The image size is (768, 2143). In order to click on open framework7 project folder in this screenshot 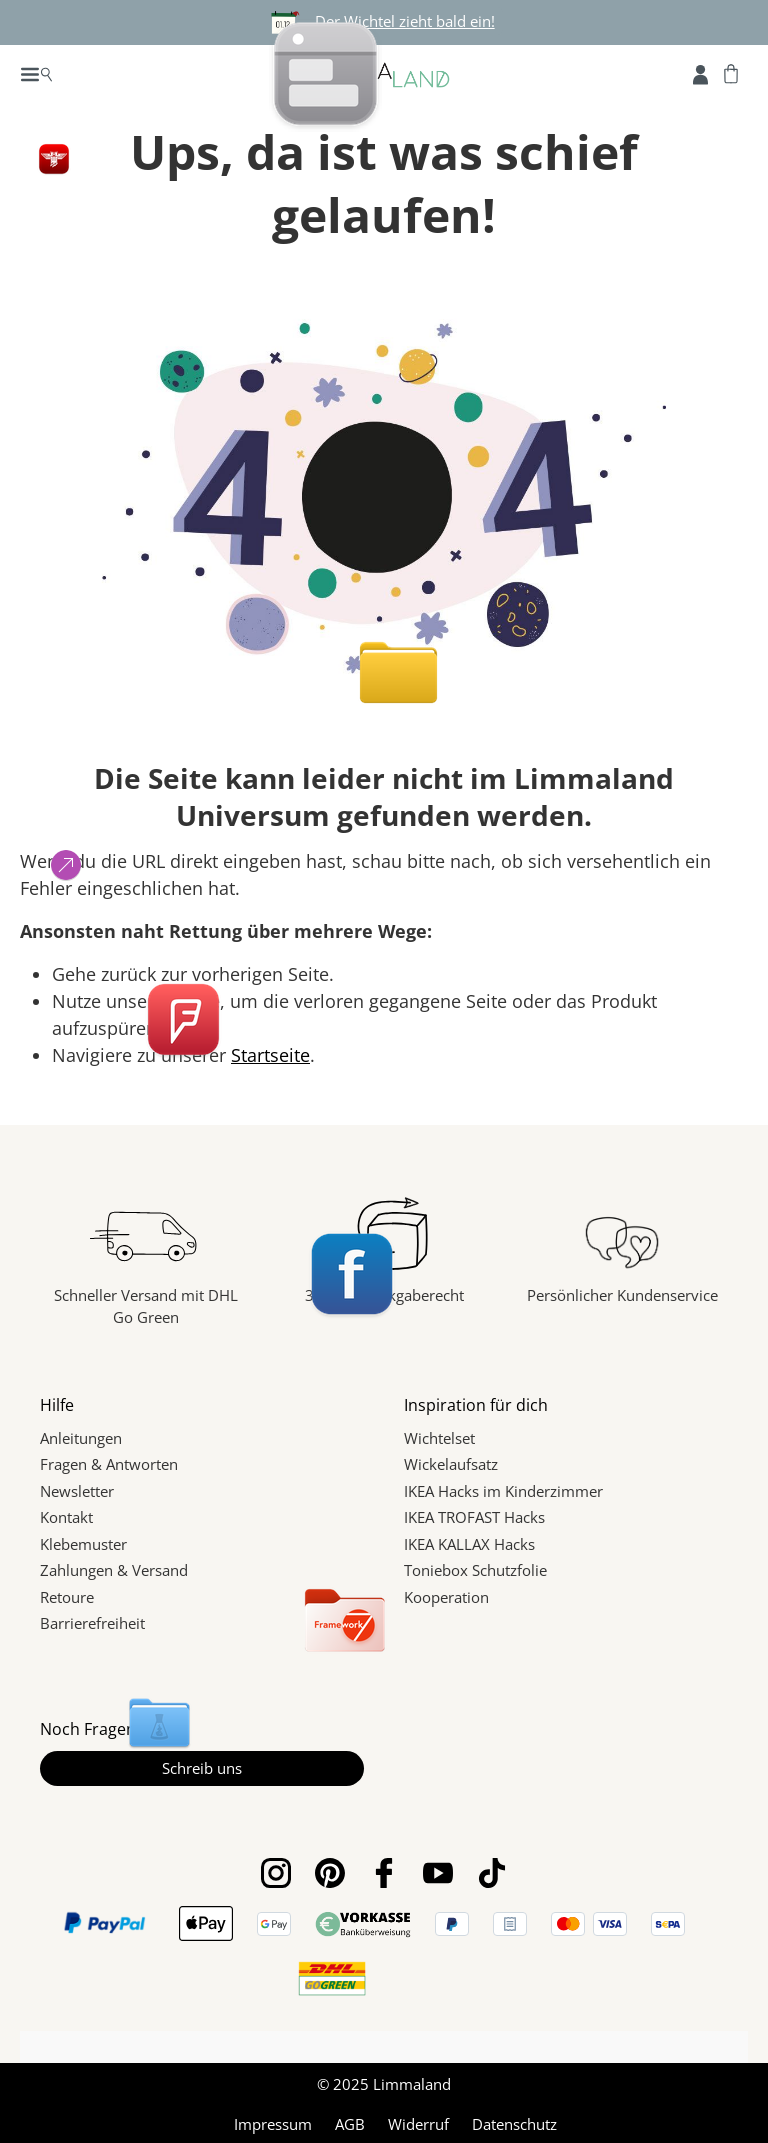, I will do `click(344, 1622)`.